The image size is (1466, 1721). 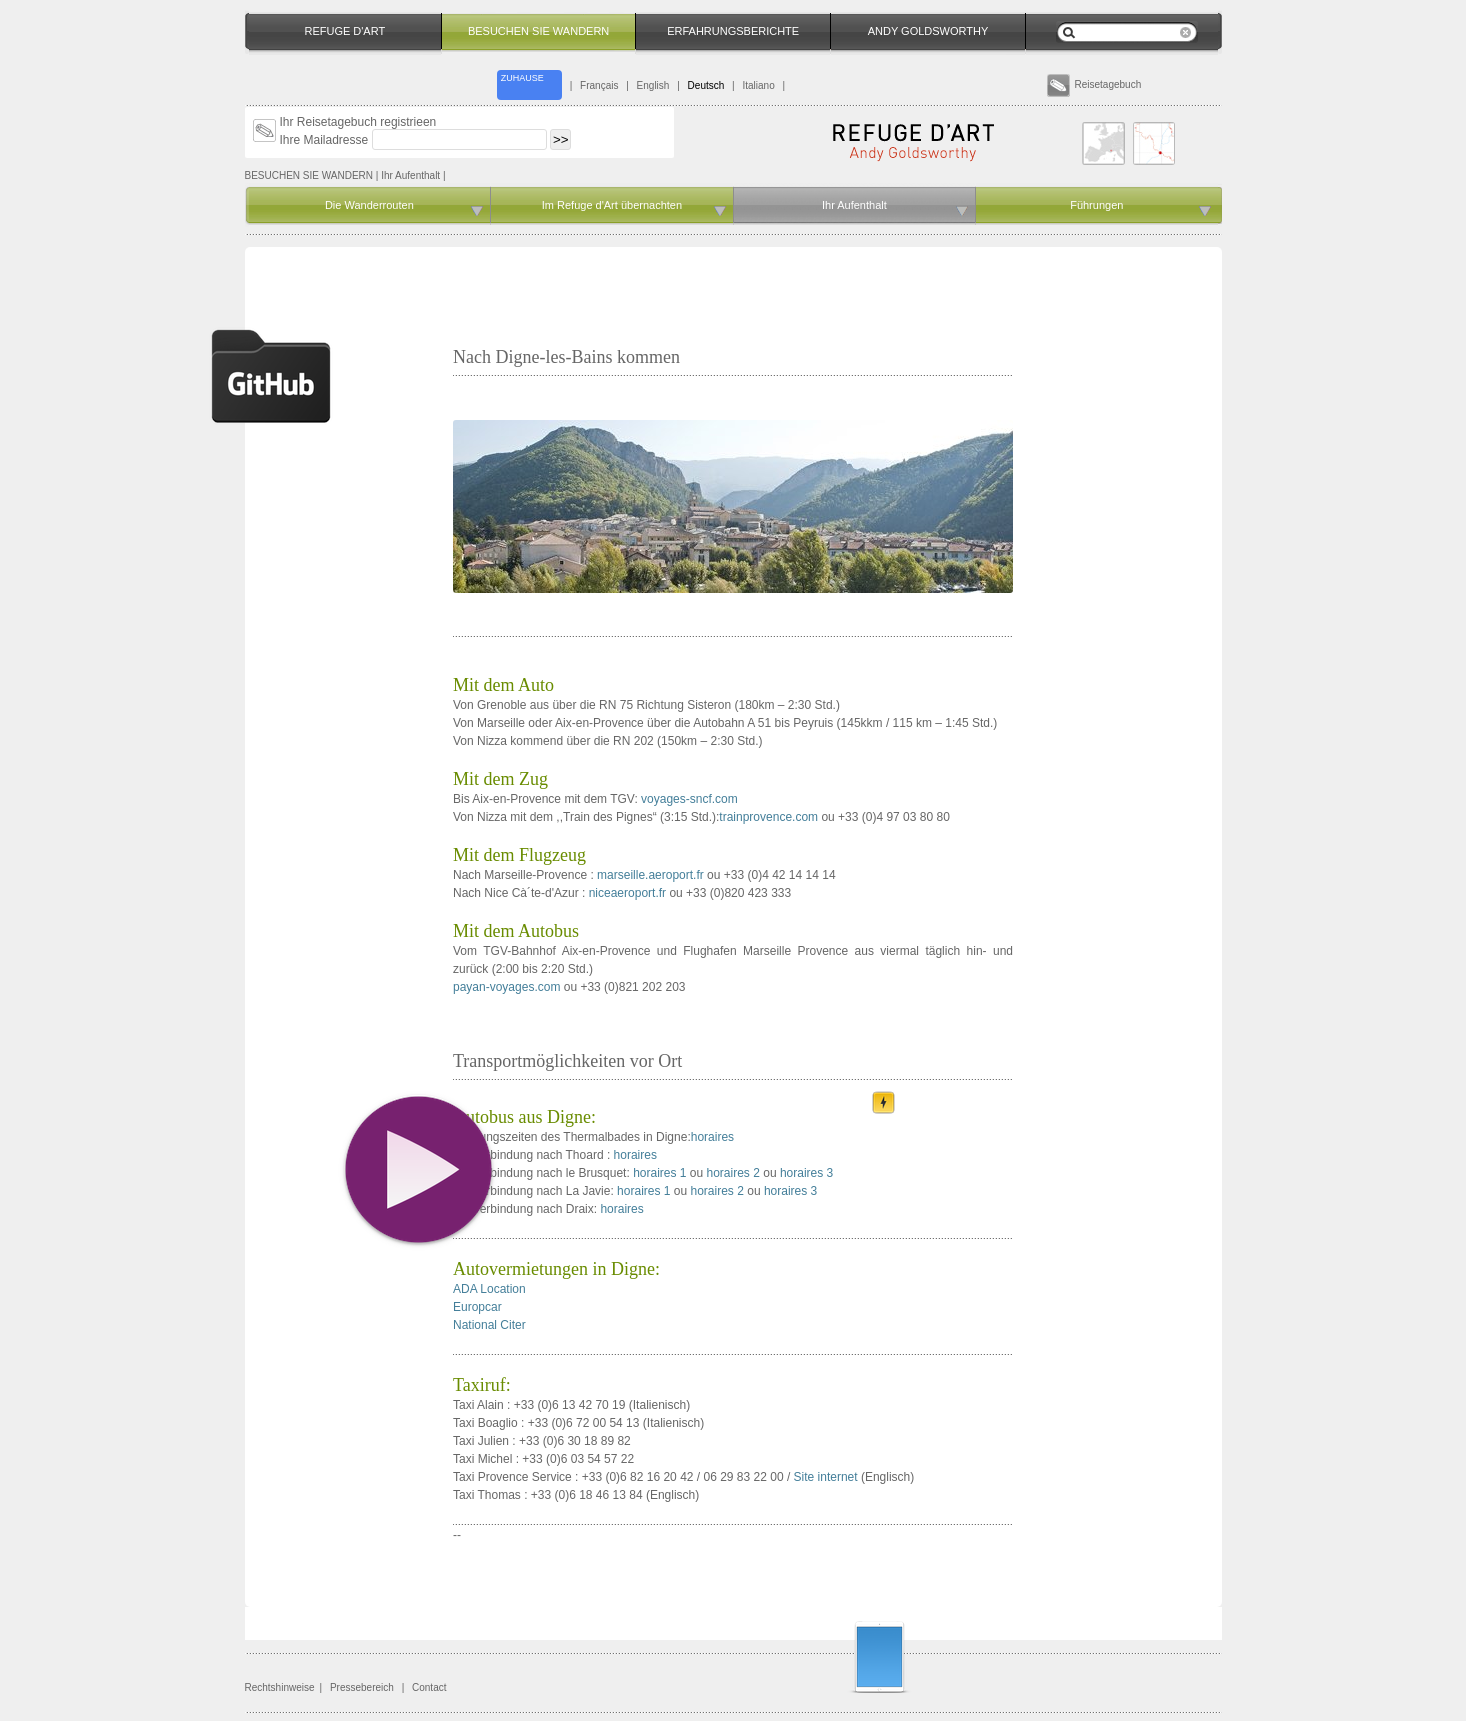 What do you see at coordinates (883, 1102) in the screenshot?
I see `access power and battery settings` at bounding box center [883, 1102].